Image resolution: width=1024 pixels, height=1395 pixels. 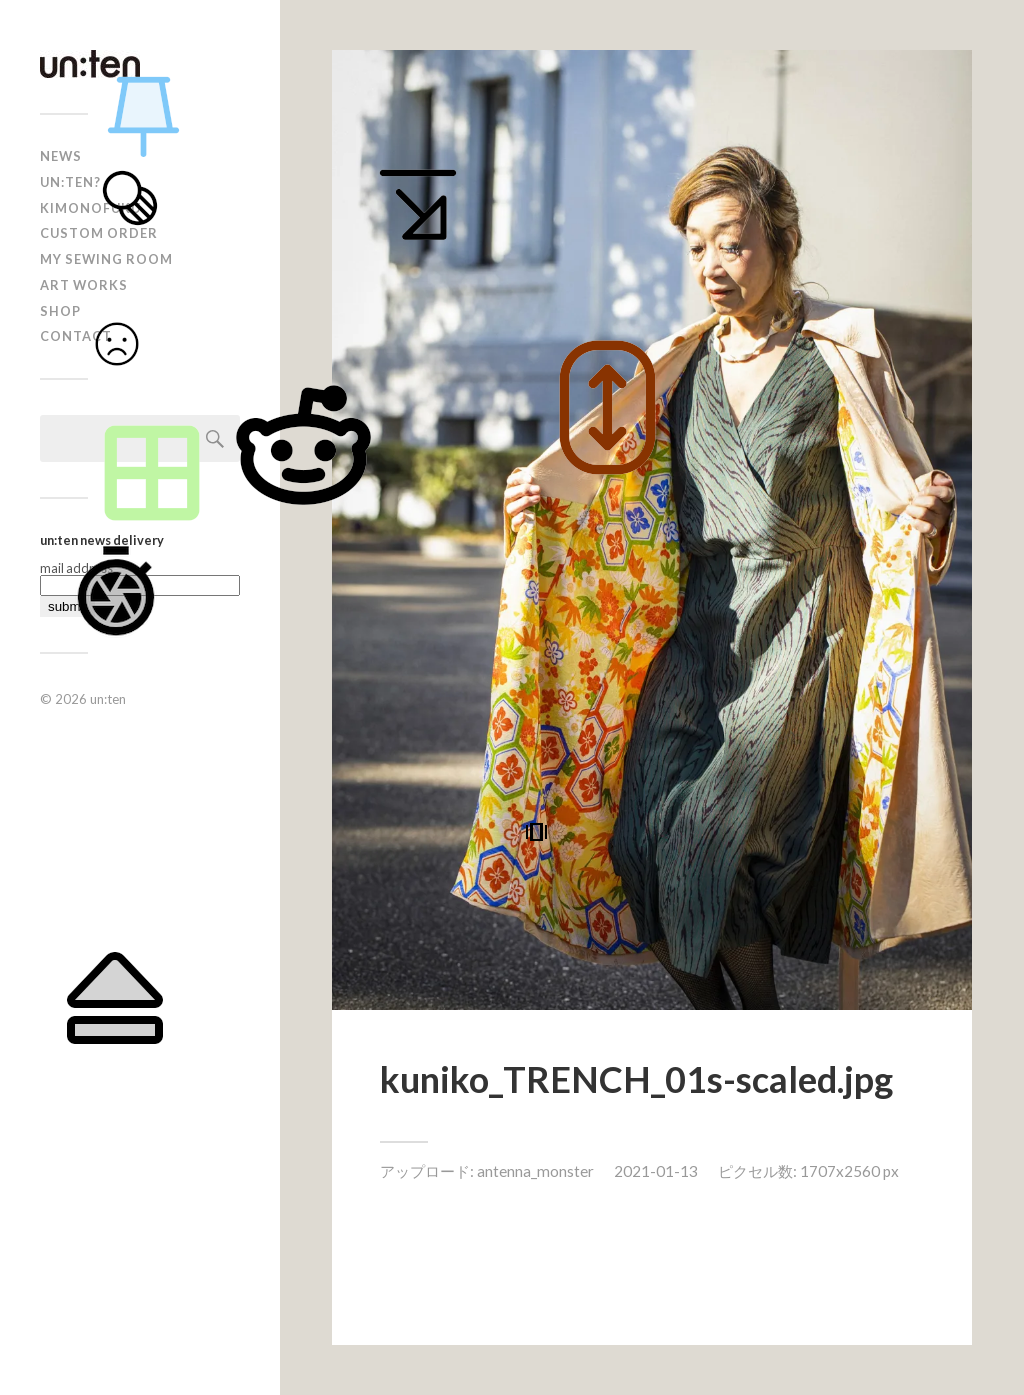 I want to click on pin an item to keep it visible, so click(x=143, y=112).